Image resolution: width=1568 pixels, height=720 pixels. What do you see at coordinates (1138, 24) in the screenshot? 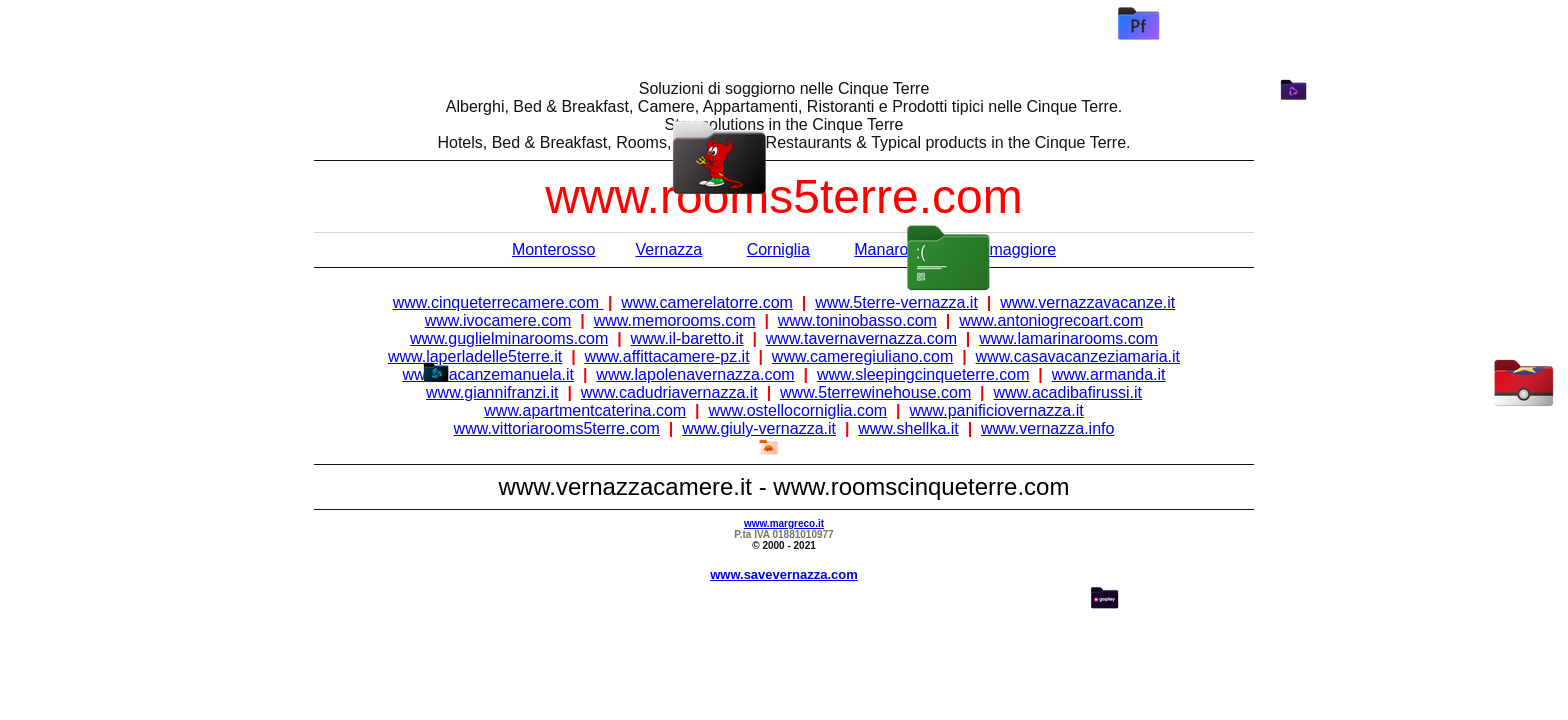
I see `open Adobe Portfolio project folder` at bounding box center [1138, 24].